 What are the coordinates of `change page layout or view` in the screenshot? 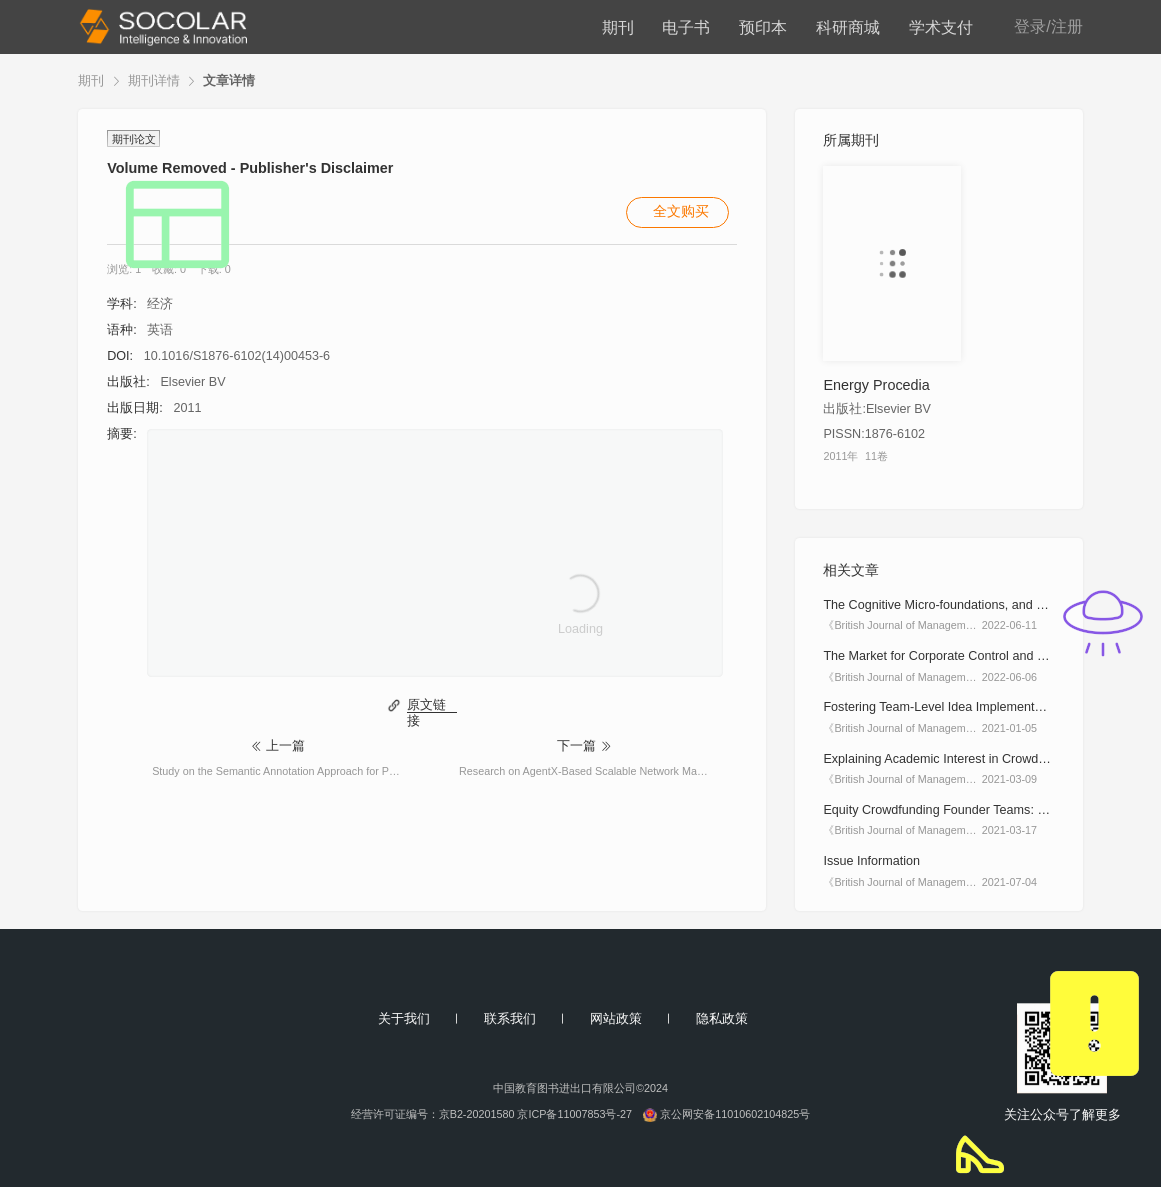 It's located at (177, 224).